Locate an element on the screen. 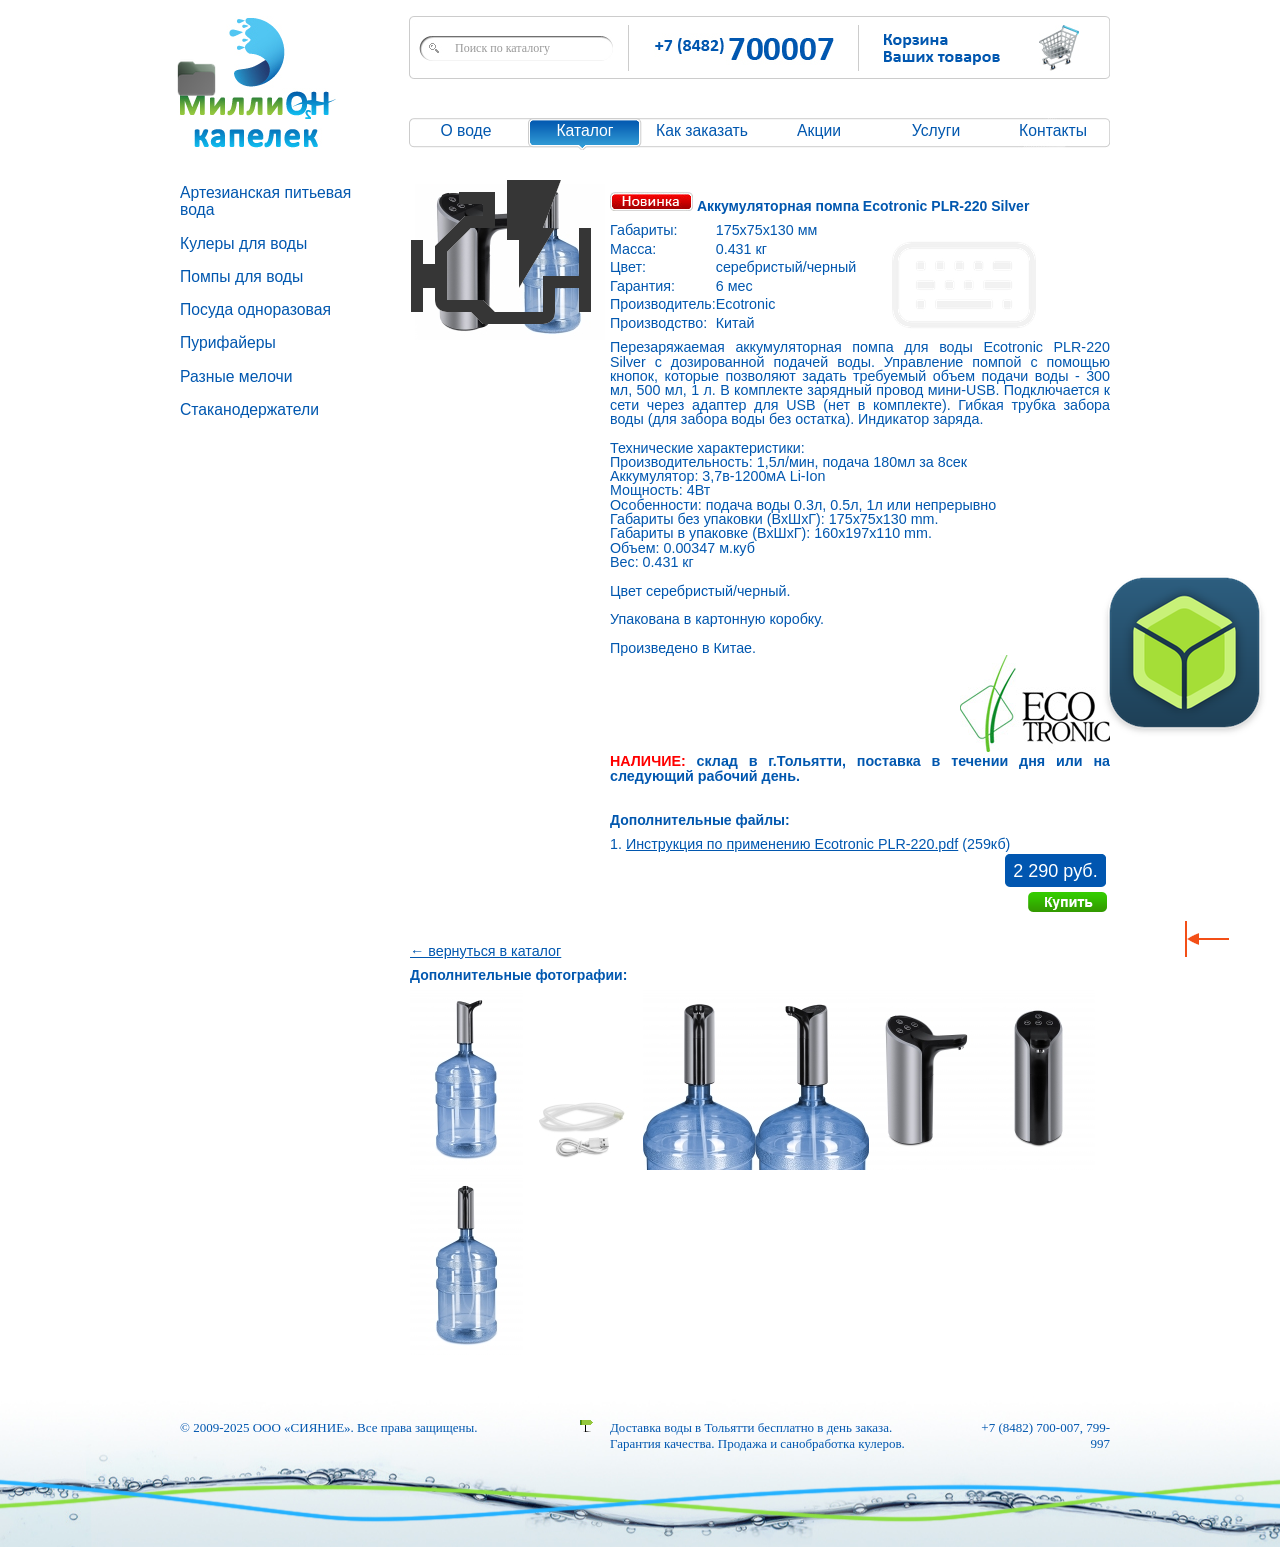 The height and width of the screenshot is (1547, 1280). go to the first item in a list or sequence is located at coordinates (1207, 939).